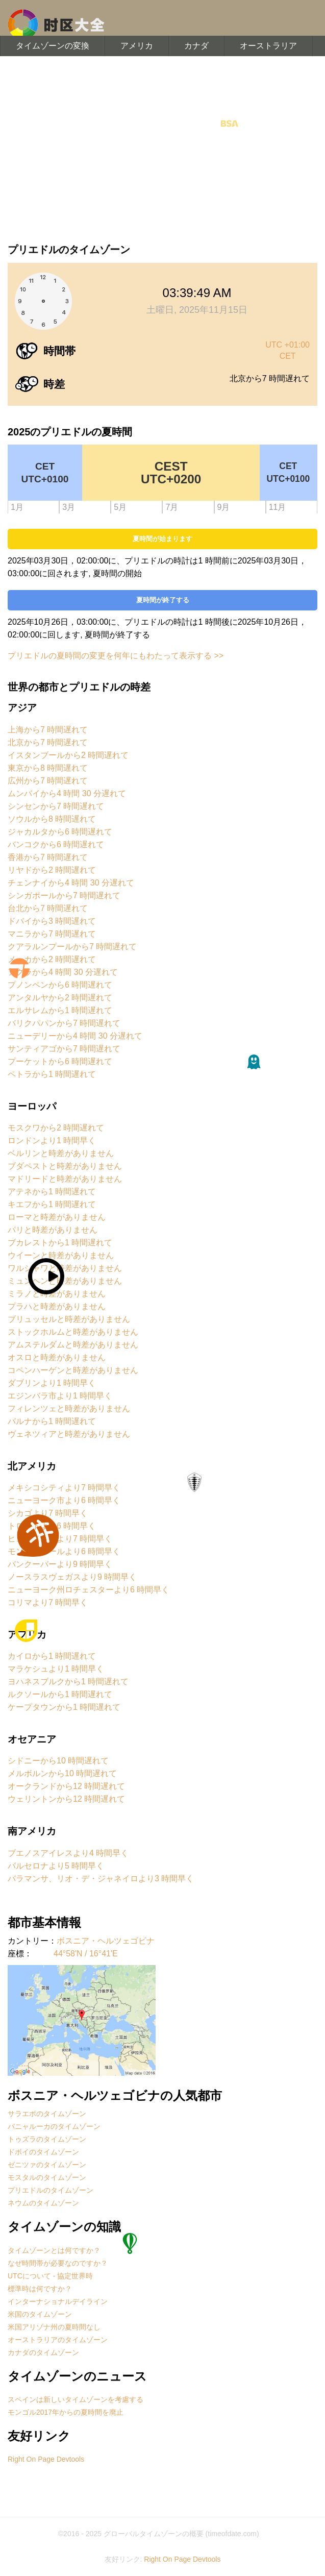 This screenshot has height=2576, width=325. I want to click on visit the CodeNewbie community website, so click(38, 1535).